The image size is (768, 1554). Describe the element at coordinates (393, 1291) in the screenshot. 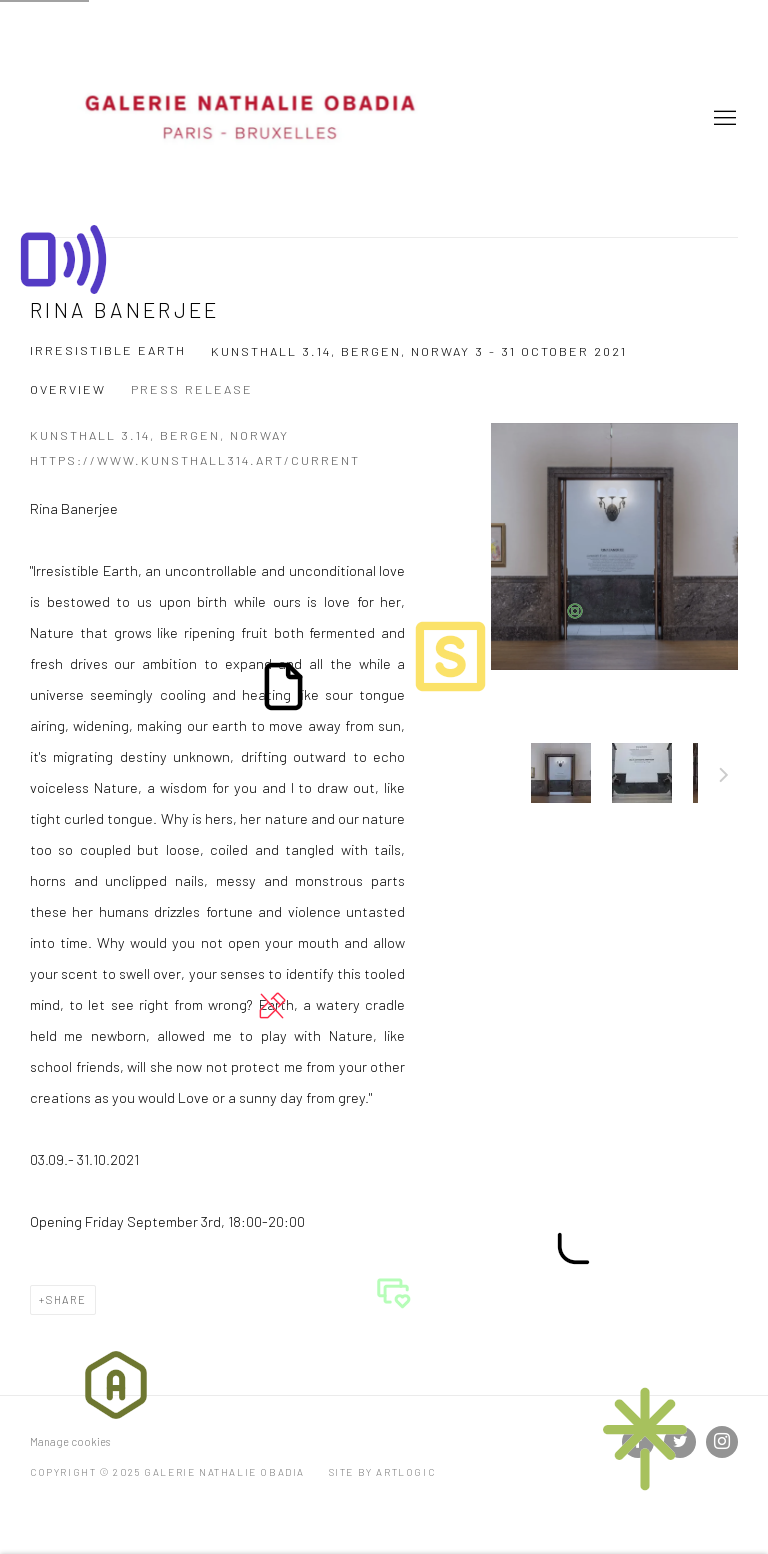

I see `donate or send money to a cause you love` at that location.